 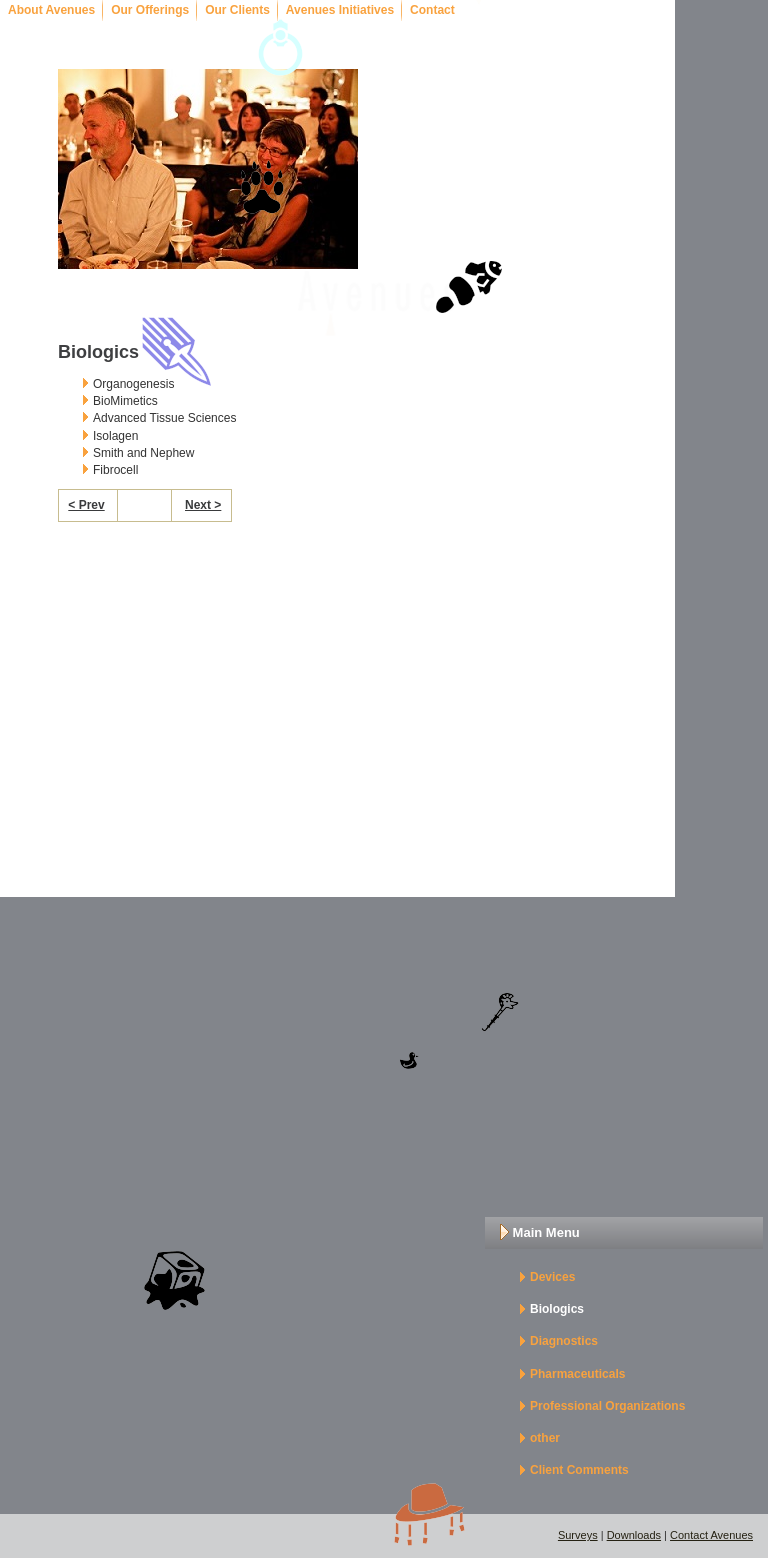 What do you see at coordinates (499, 1012) in the screenshot?
I see `carnyx ancient war horn instrument icon` at bounding box center [499, 1012].